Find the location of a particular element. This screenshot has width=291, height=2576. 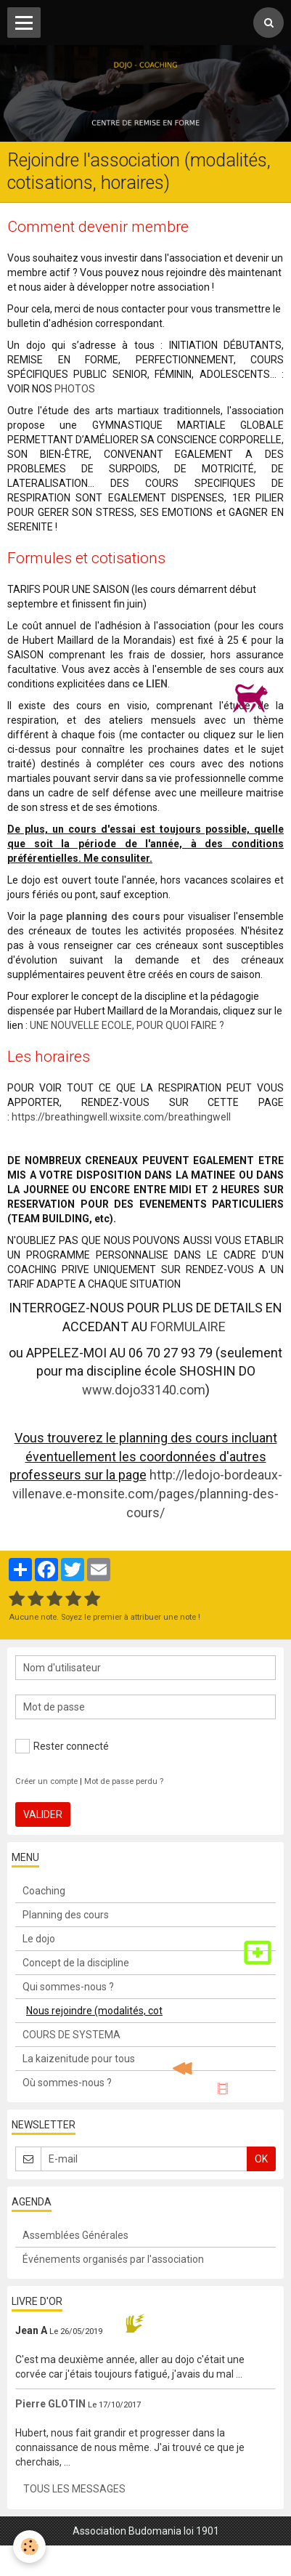

cast a lightning spell is located at coordinates (135, 2322).